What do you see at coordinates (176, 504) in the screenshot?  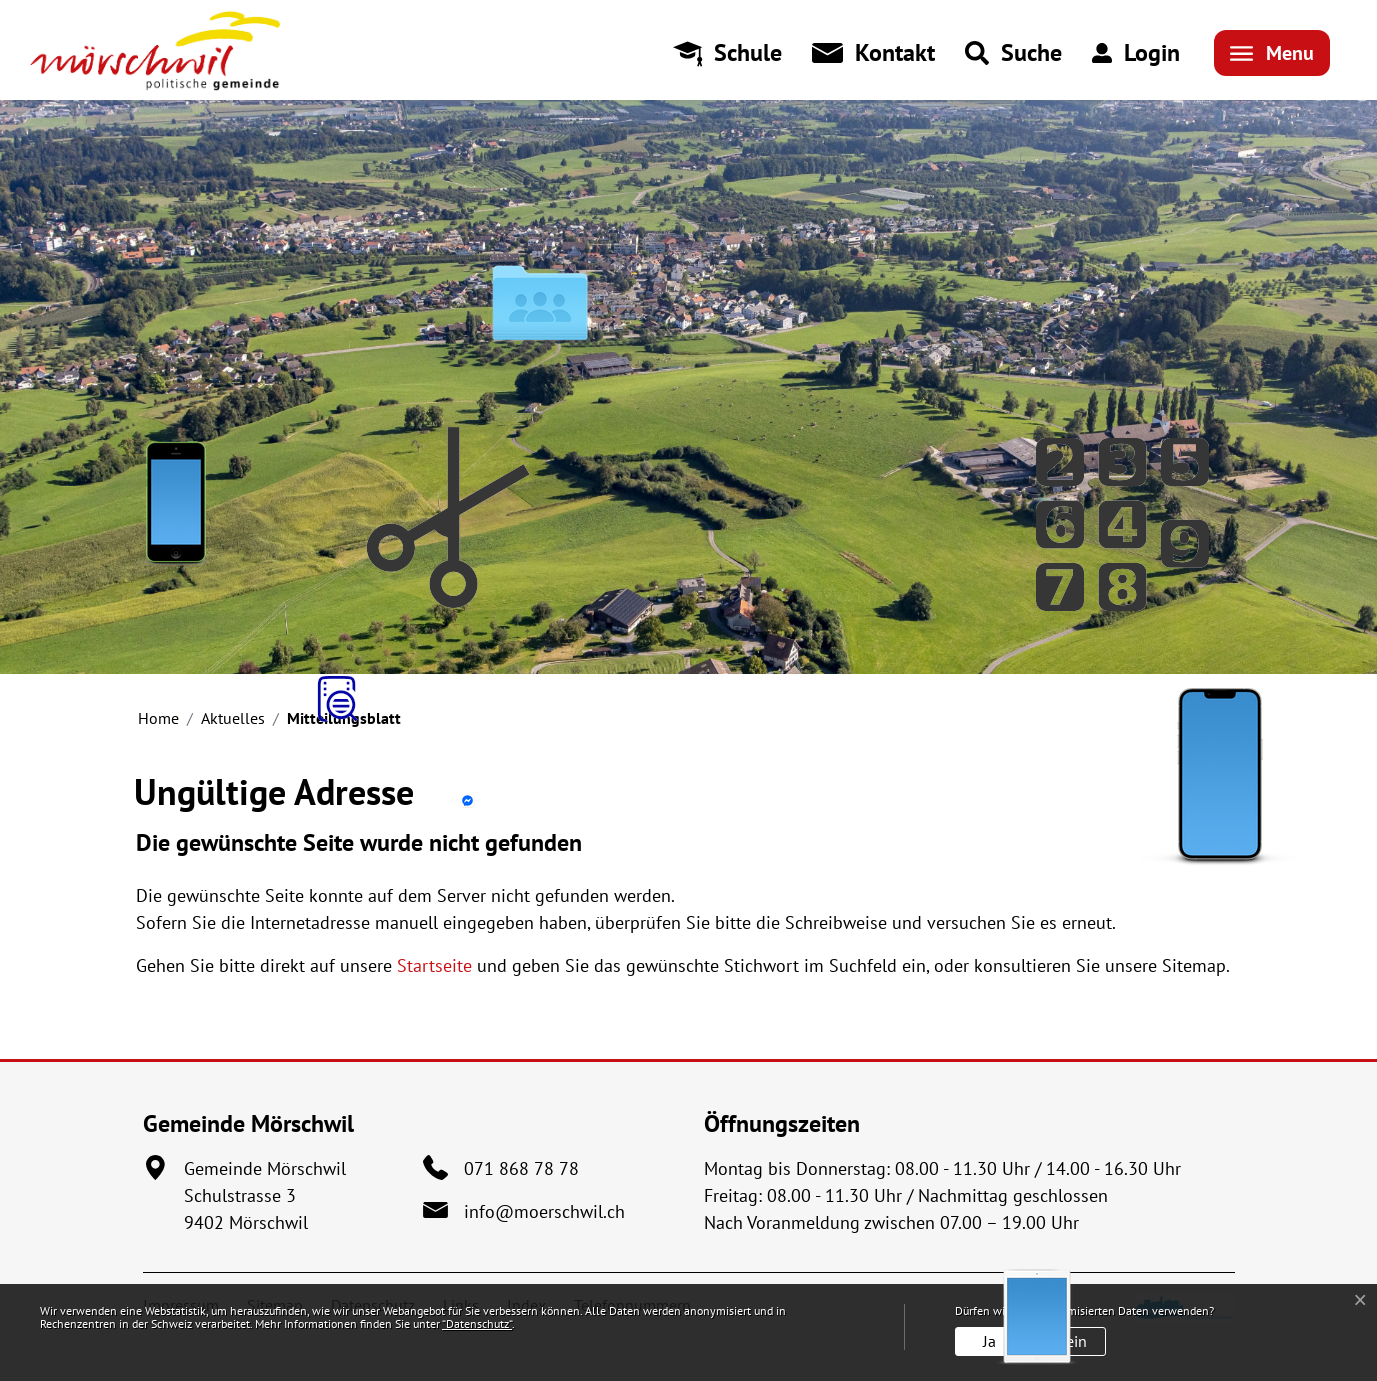 I see `manage connected iPhone 5c device` at bounding box center [176, 504].